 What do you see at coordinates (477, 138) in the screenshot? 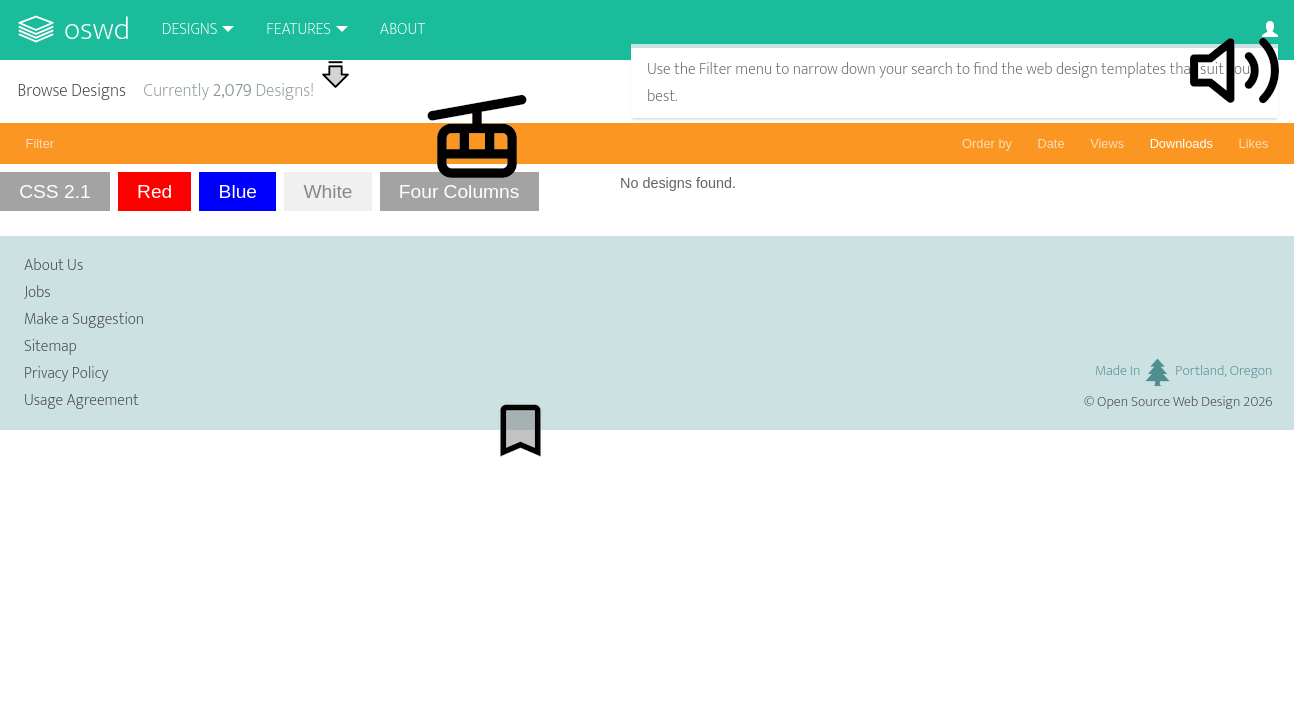
I see `access cable car or aerial tramway transit options` at bounding box center [477, 138].